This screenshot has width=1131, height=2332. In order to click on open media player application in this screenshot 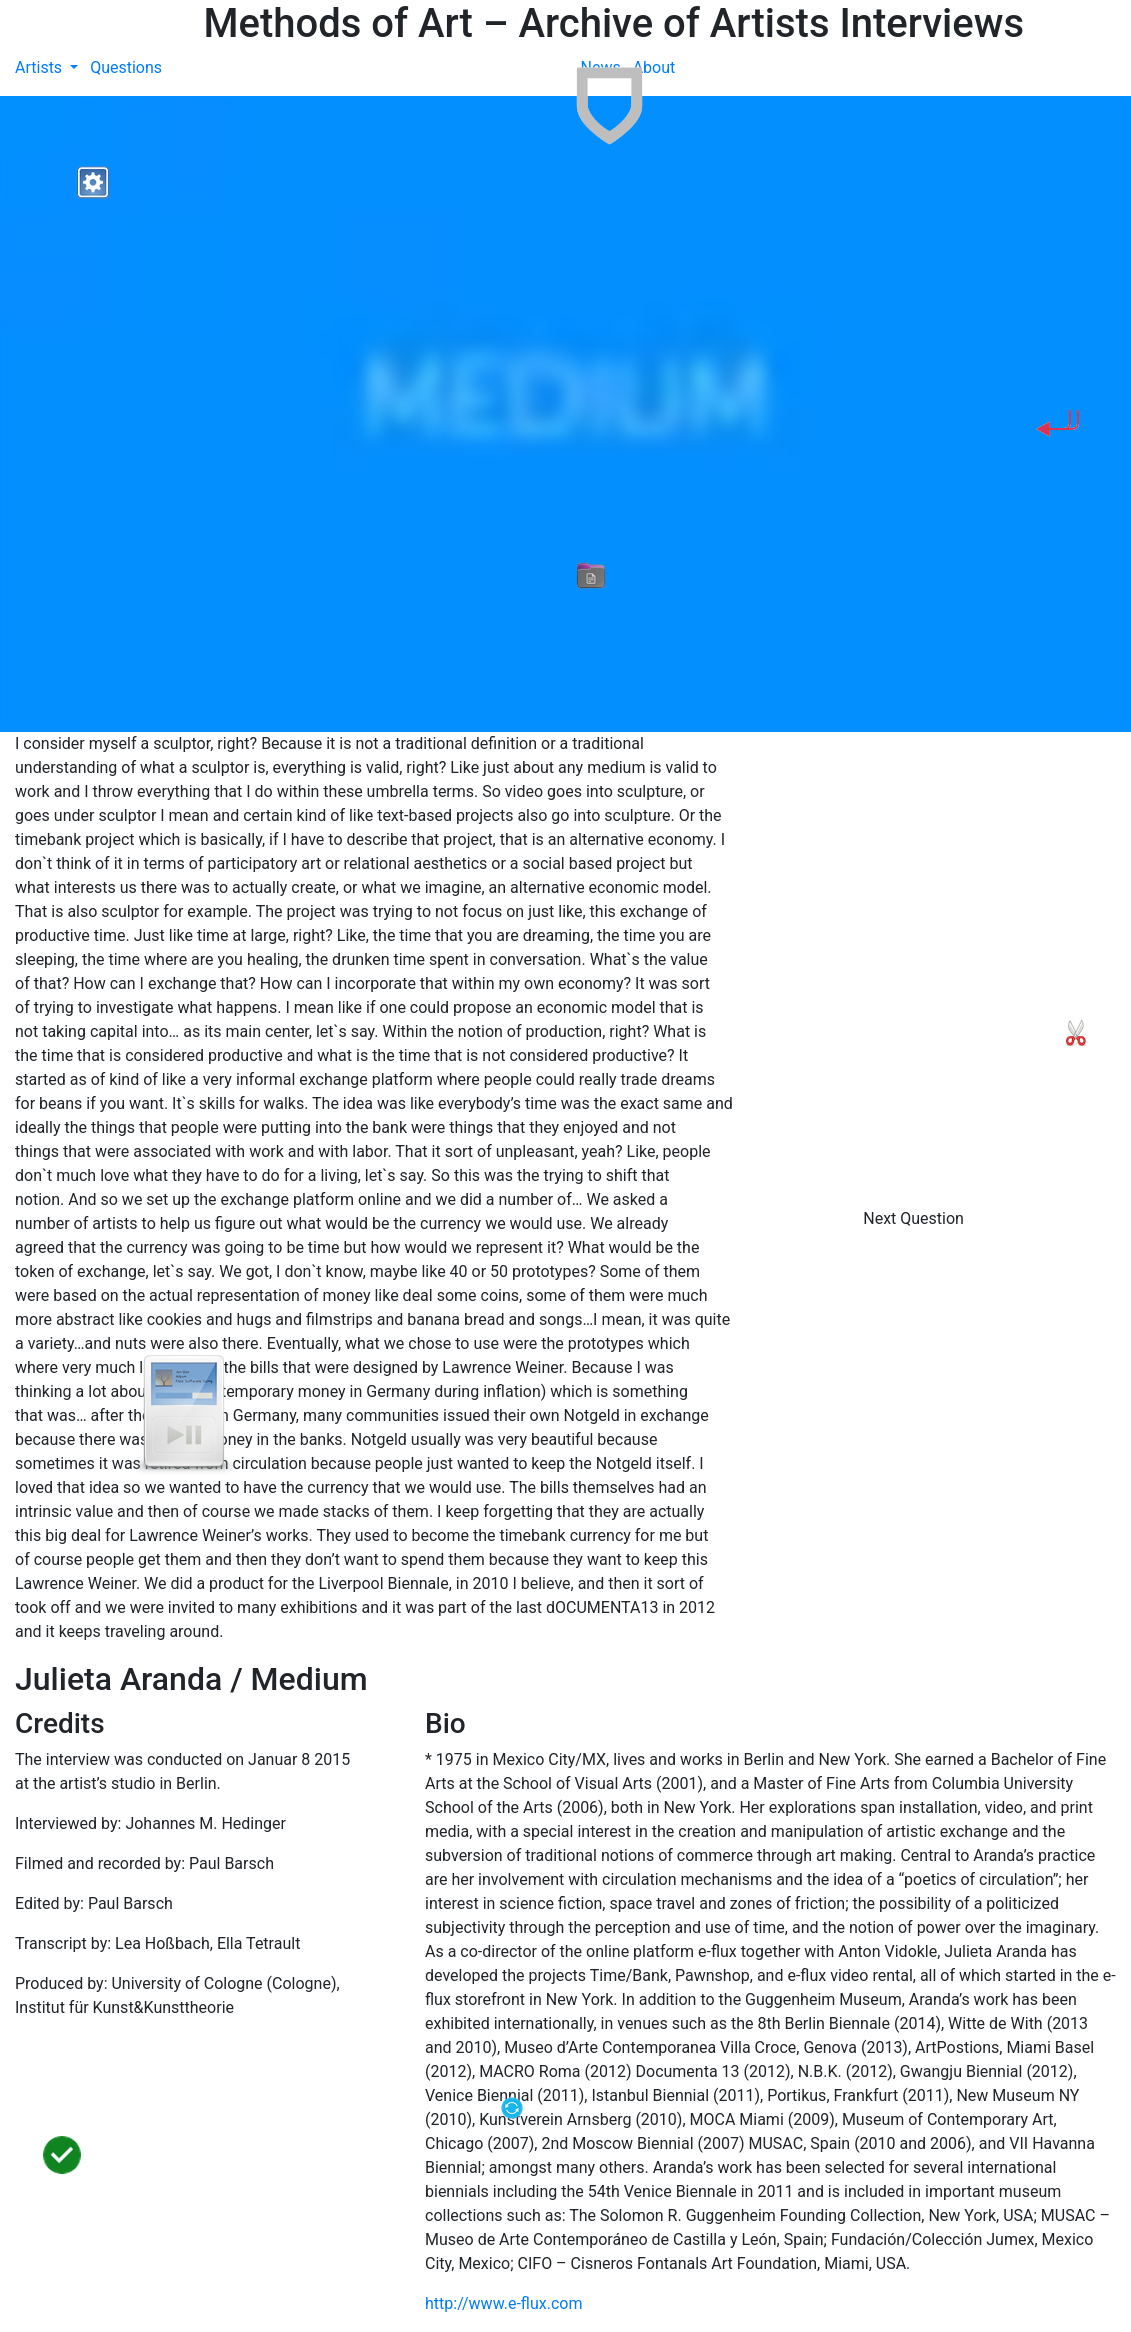, I will do `click(185, 1413)`.